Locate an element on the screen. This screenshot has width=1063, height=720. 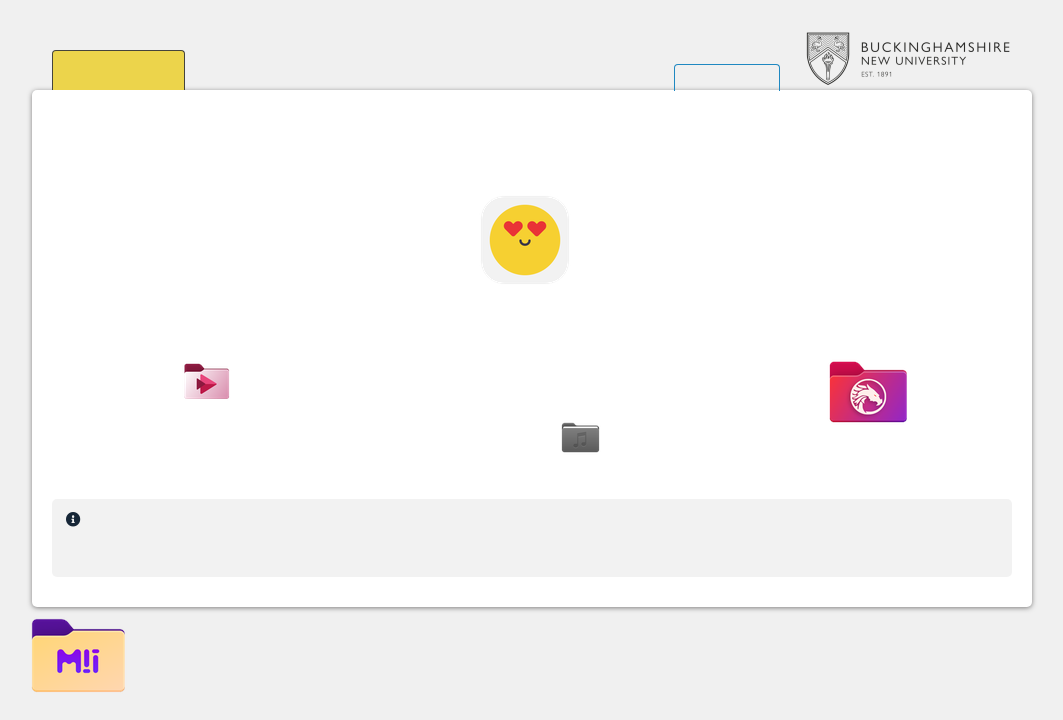
open garuda linux system folder is located at coordinates (868, 394).